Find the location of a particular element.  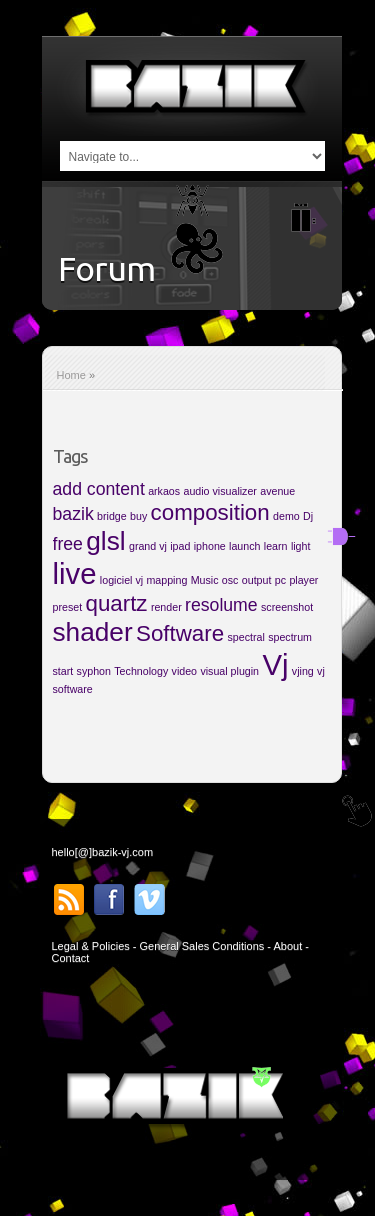

activate magical defense or shield ability is located at coordinates (261, 1077).